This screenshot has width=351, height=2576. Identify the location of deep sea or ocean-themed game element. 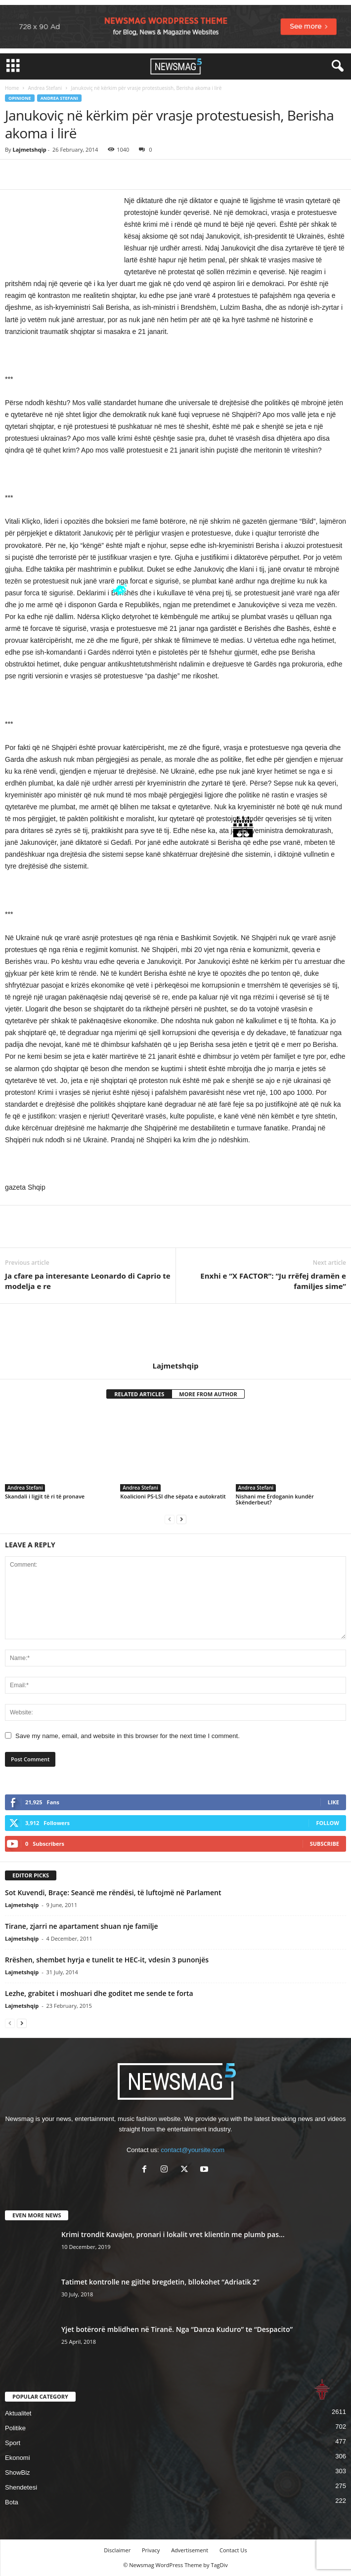
(119, 589).